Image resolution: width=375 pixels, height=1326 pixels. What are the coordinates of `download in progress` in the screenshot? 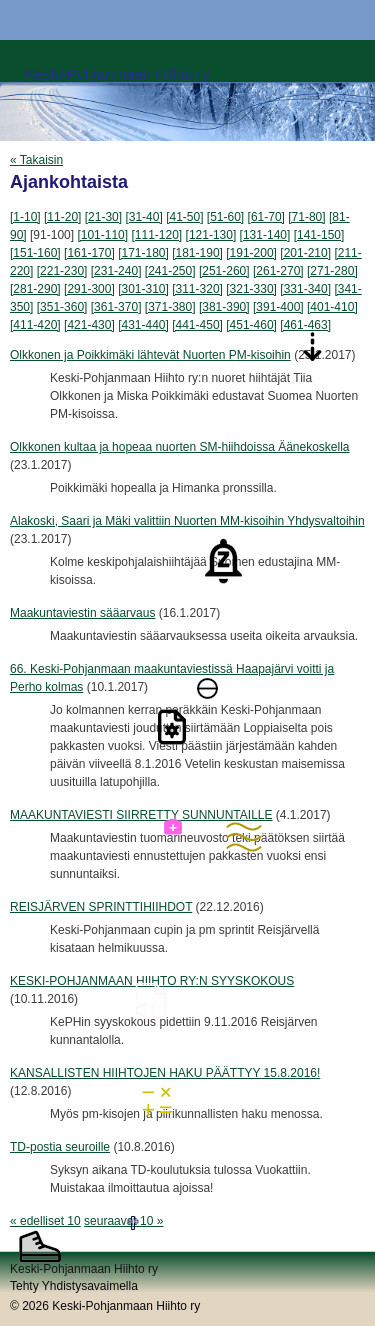 It's located at (312, 346).